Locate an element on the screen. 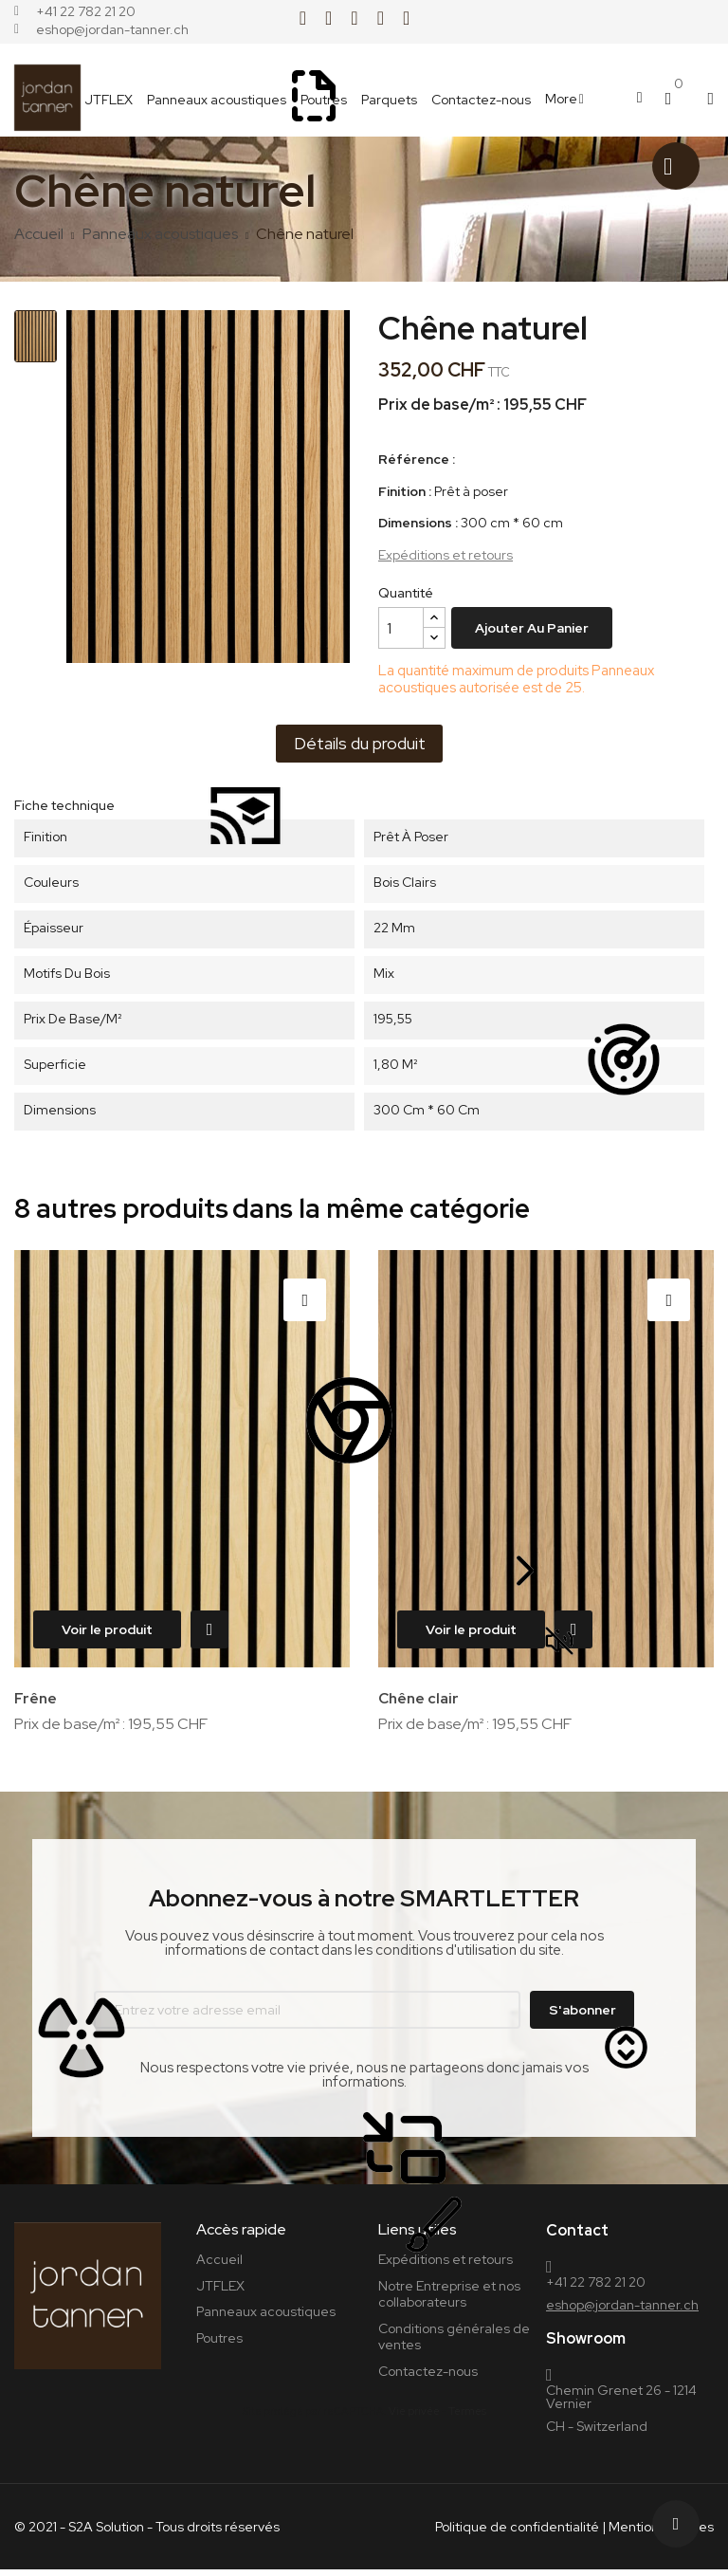  indicates radioactive or hazardous material warning is located at coordinates (82, 2034).